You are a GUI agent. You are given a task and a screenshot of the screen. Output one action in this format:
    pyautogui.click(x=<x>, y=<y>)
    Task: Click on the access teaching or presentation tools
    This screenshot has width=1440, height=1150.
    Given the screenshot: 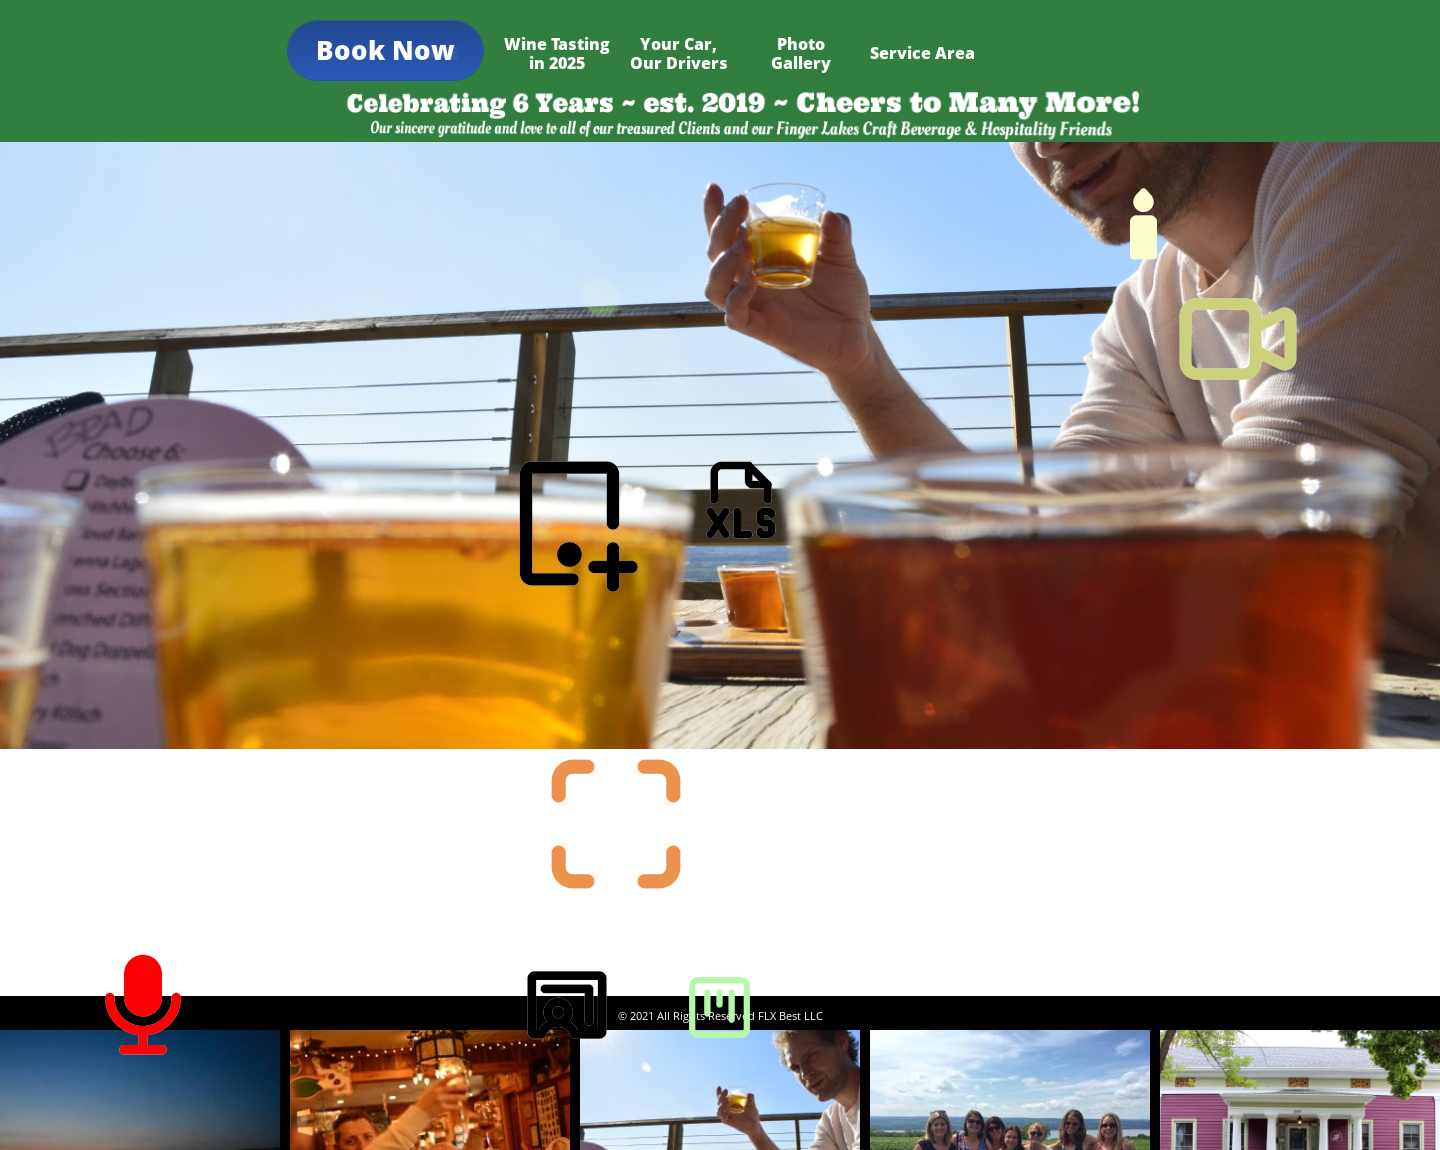 What is the action you would take?
    pyautogui.click(x=567, y=1005)
    